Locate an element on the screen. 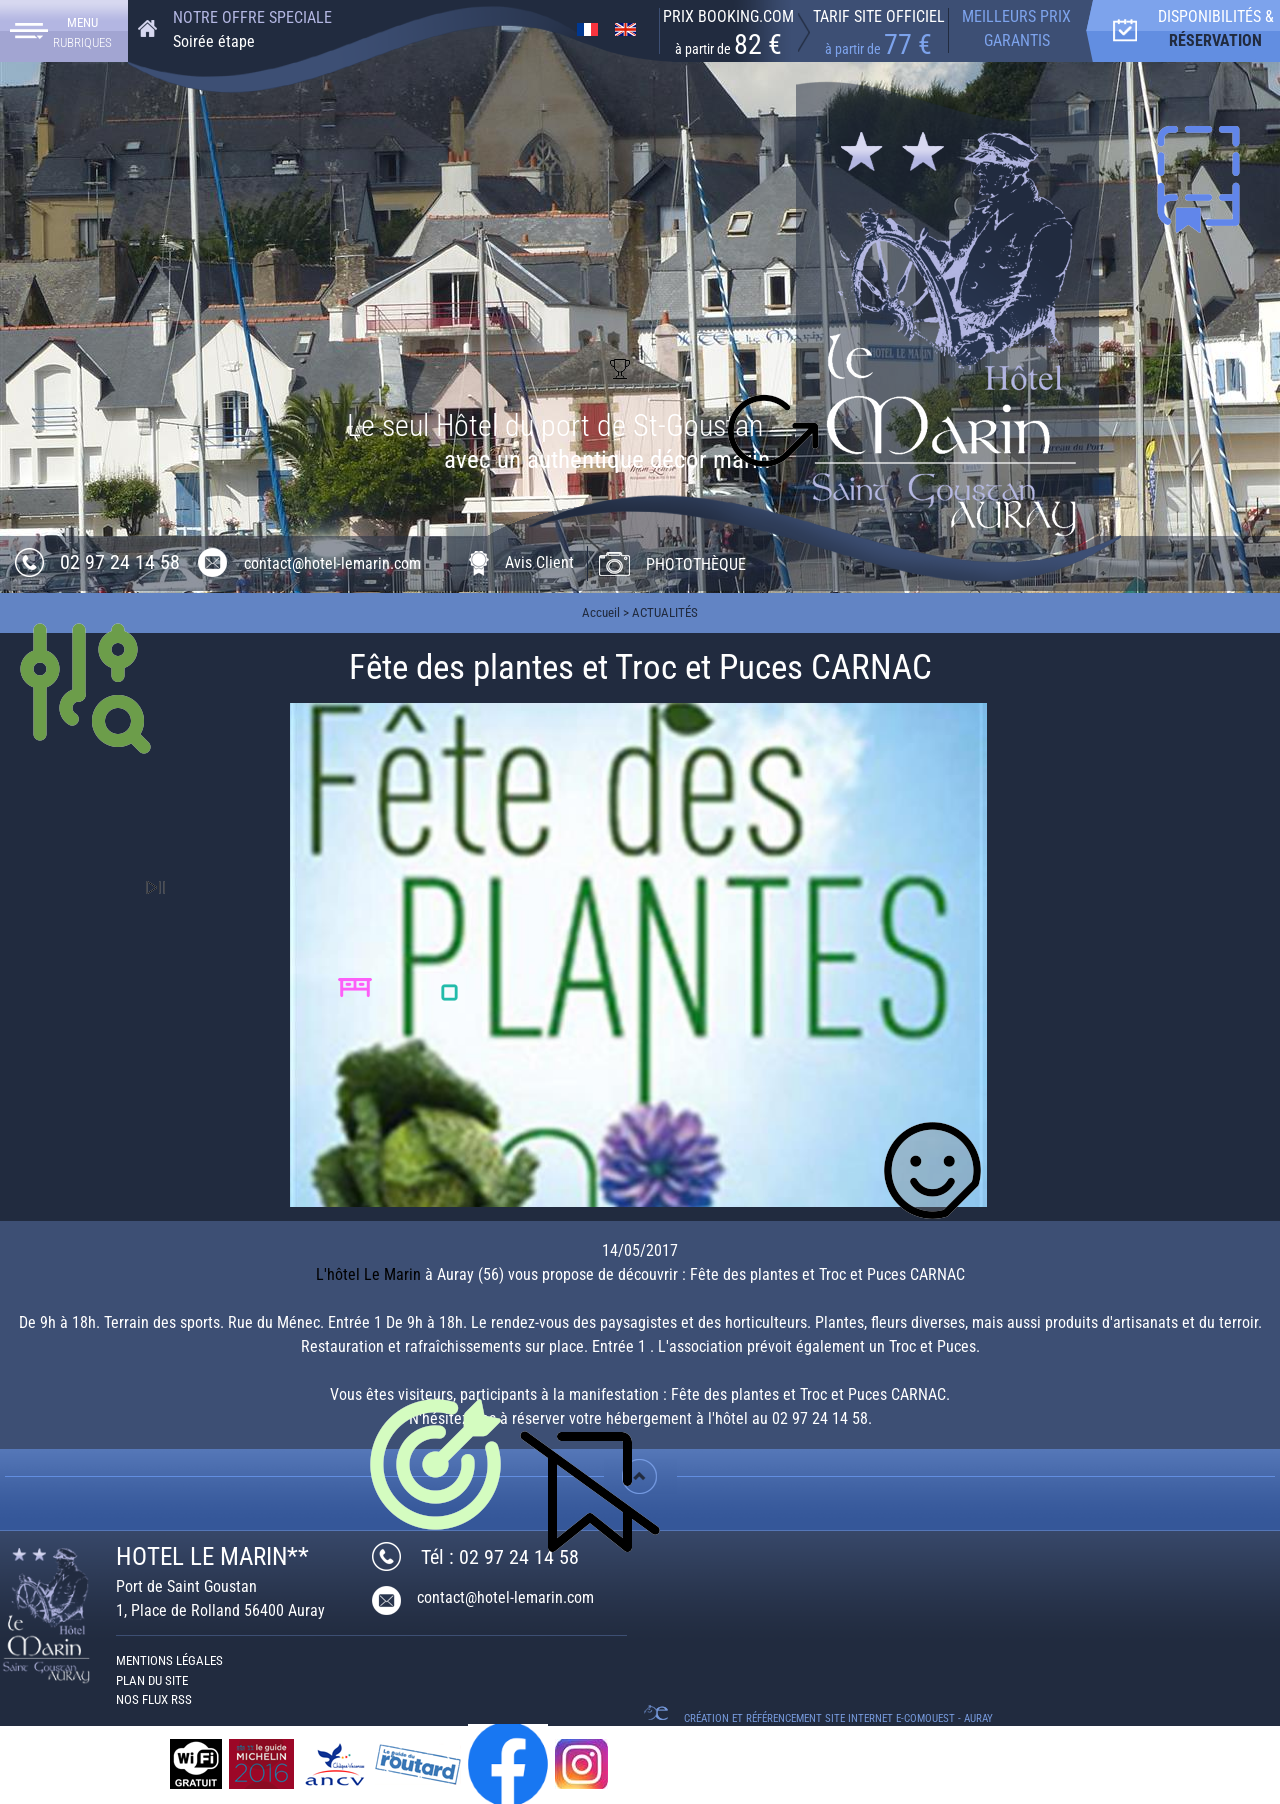 This screenshot has height=1804, width=1280. search or filter adjustment settings is located at coordinates (79, 682).